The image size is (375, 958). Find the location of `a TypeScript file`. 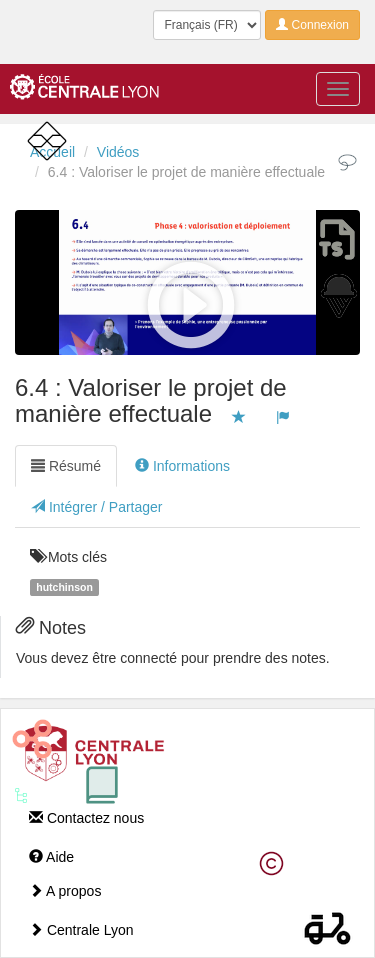

a TypeScript file is located at coordinates (337, 239).